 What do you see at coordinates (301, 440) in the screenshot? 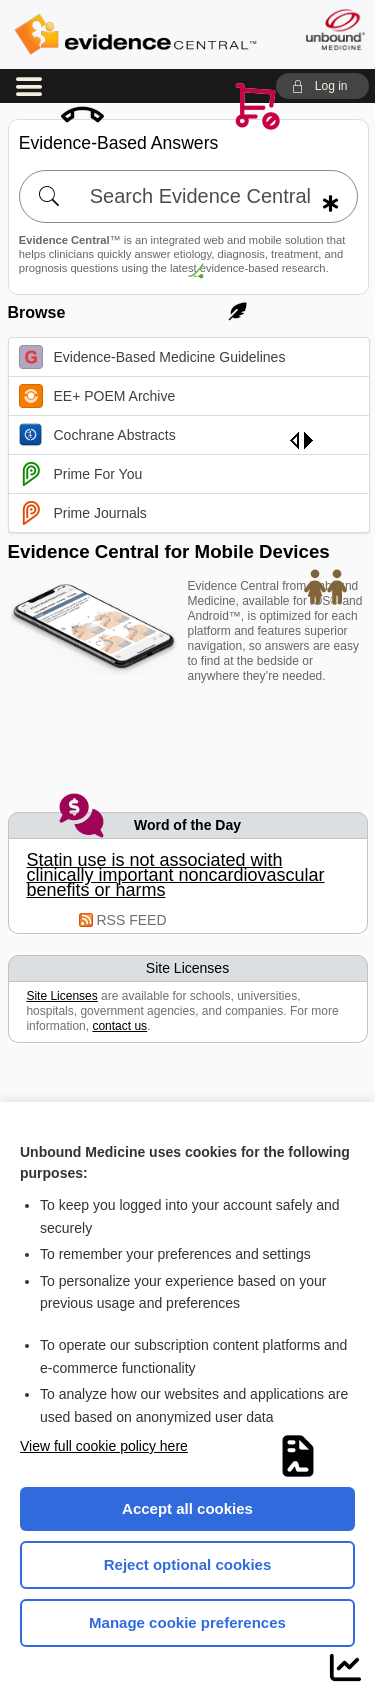
I see `switch to the left panel or view` at bounding box center [301, 440].